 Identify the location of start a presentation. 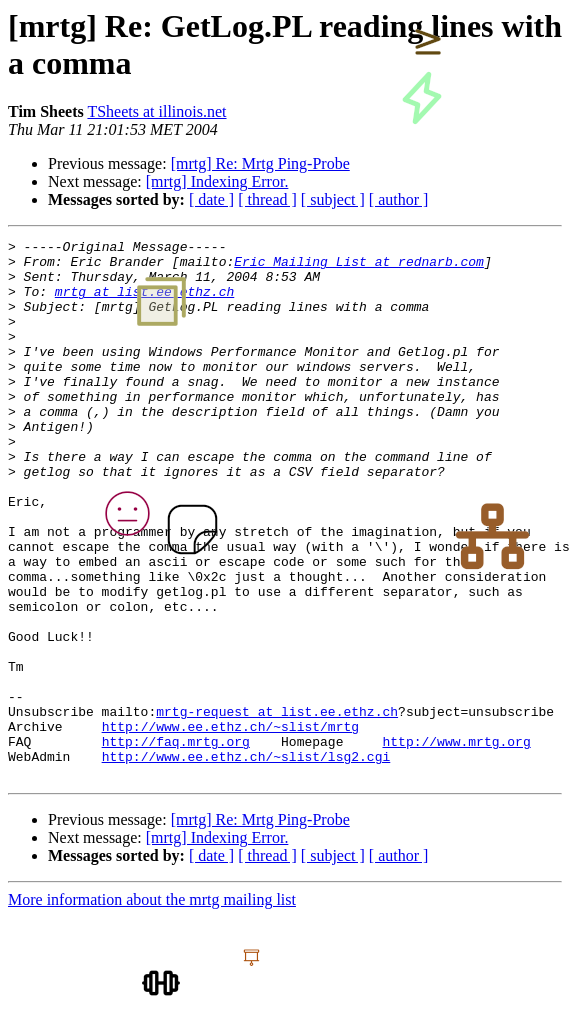
(251, 956).